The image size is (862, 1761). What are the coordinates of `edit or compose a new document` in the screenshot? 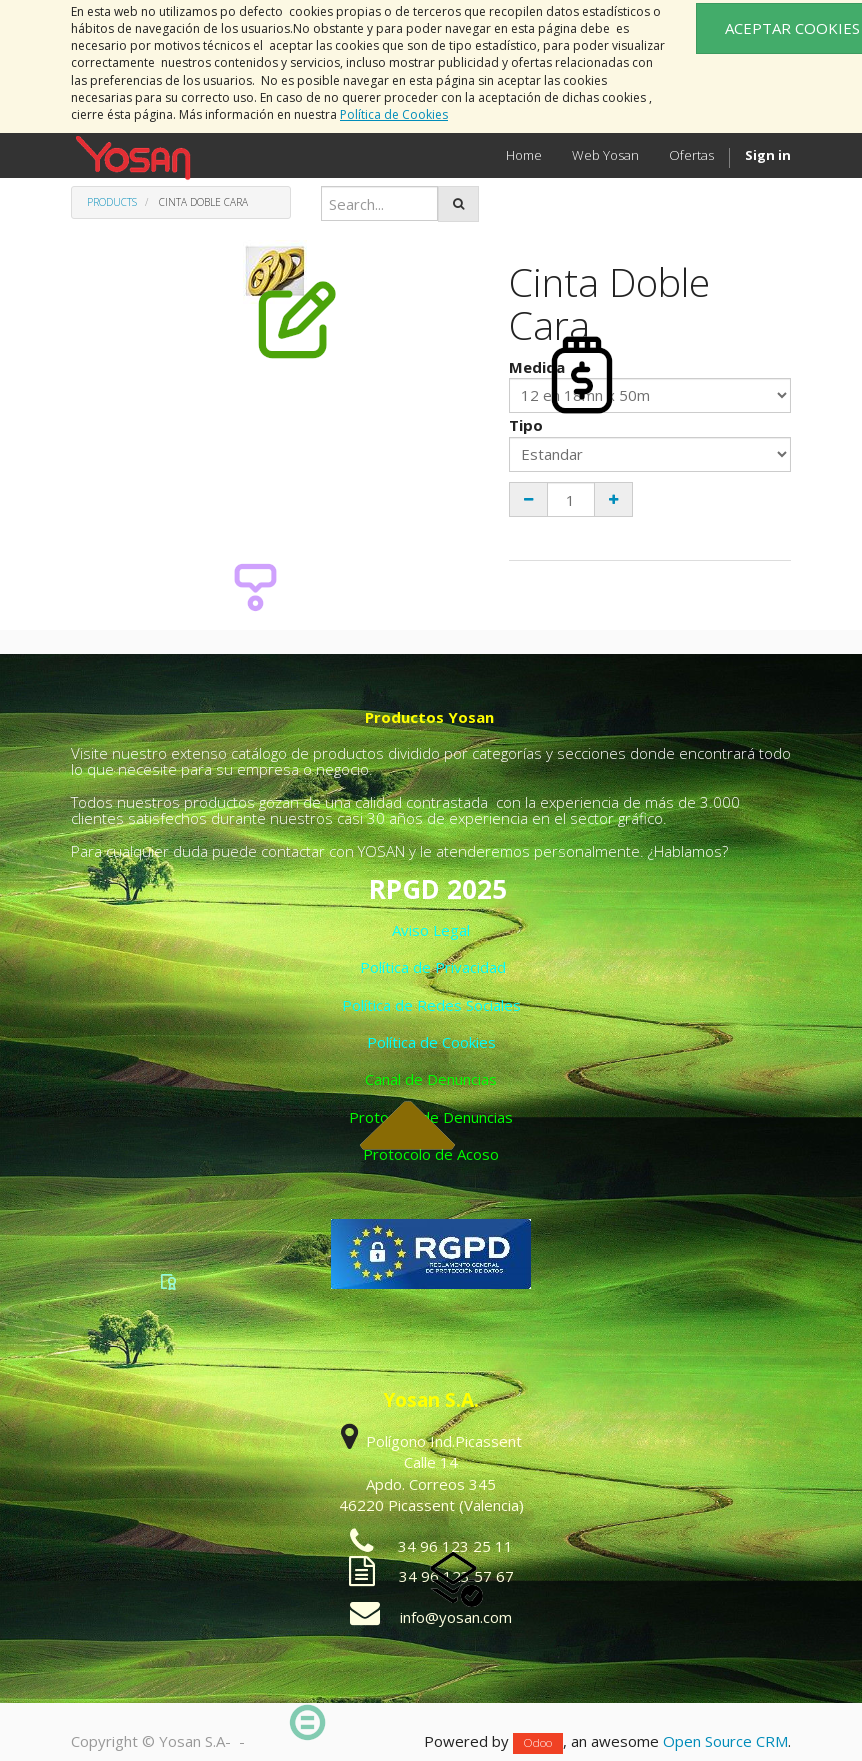 It's located at (297, 319).